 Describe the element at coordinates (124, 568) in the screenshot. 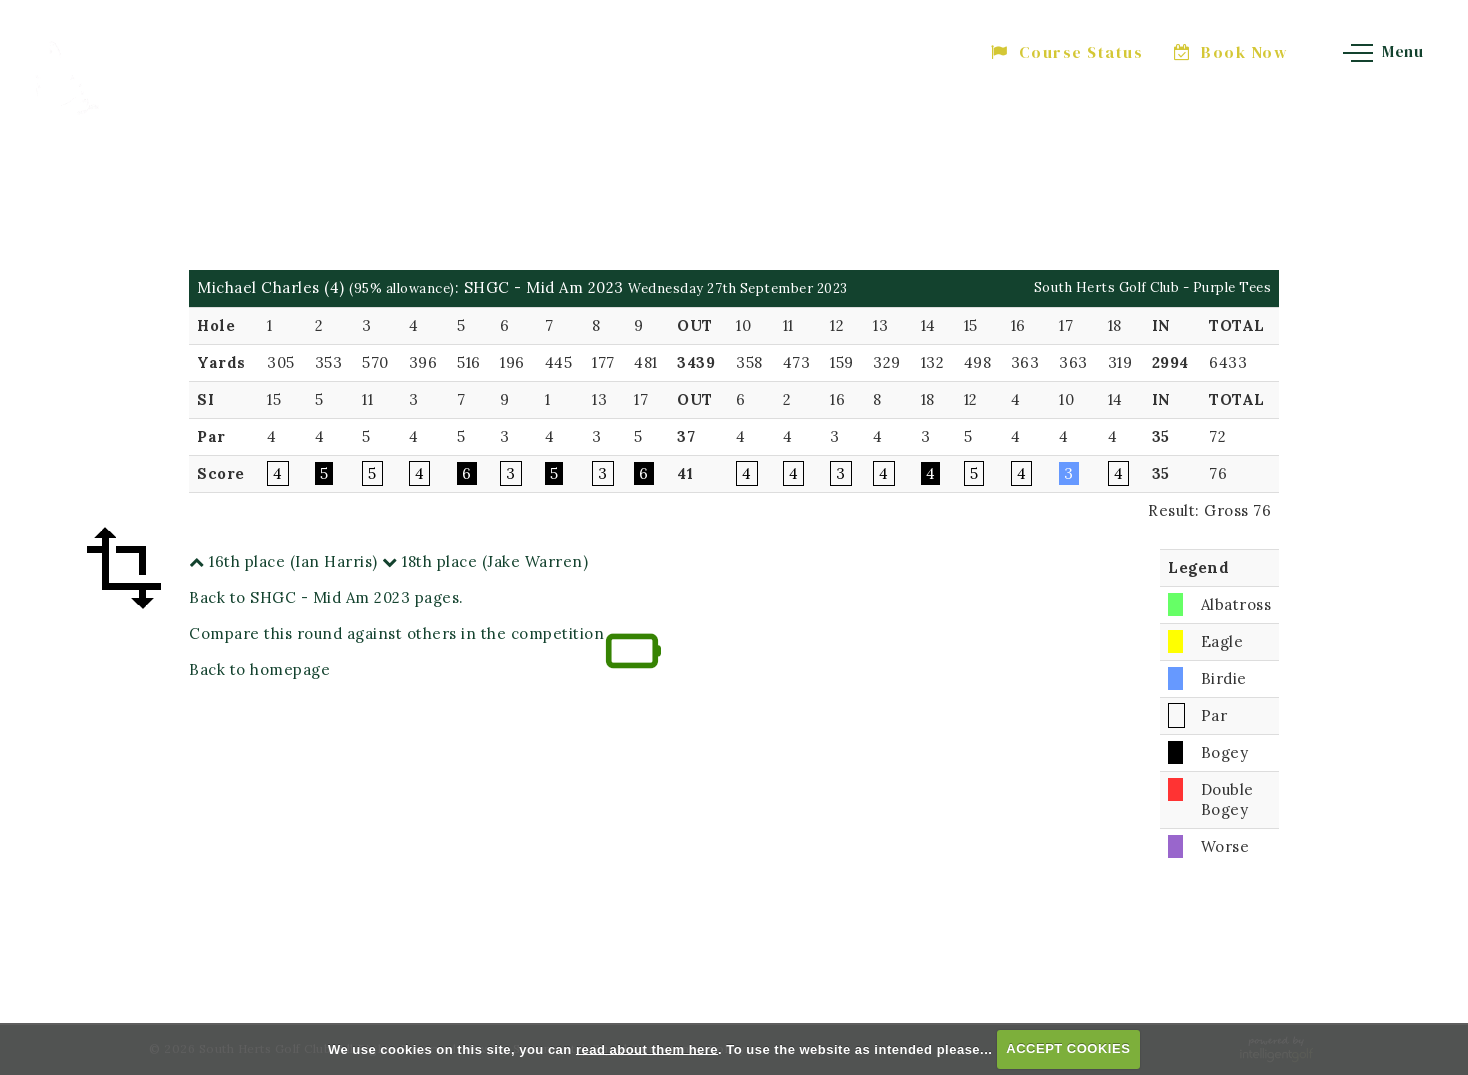

I see `transform or resize an image` at that location.